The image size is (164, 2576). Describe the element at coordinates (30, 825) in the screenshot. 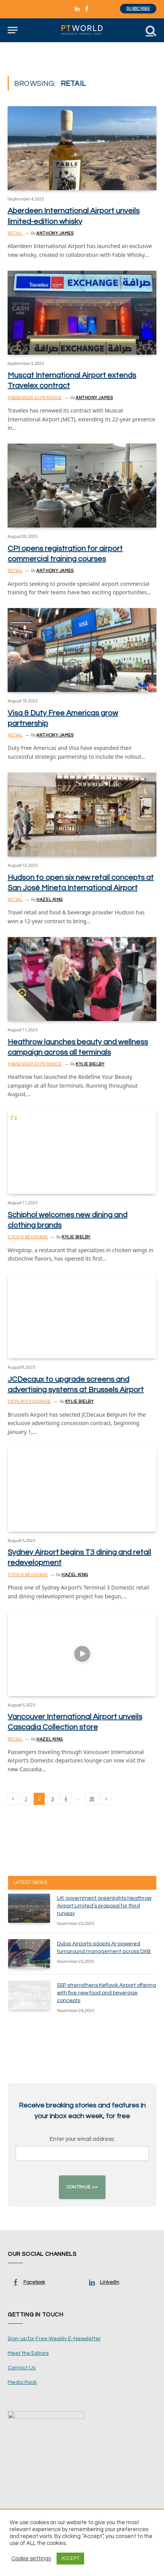

I see `remove or break a hyperlink` at that location.